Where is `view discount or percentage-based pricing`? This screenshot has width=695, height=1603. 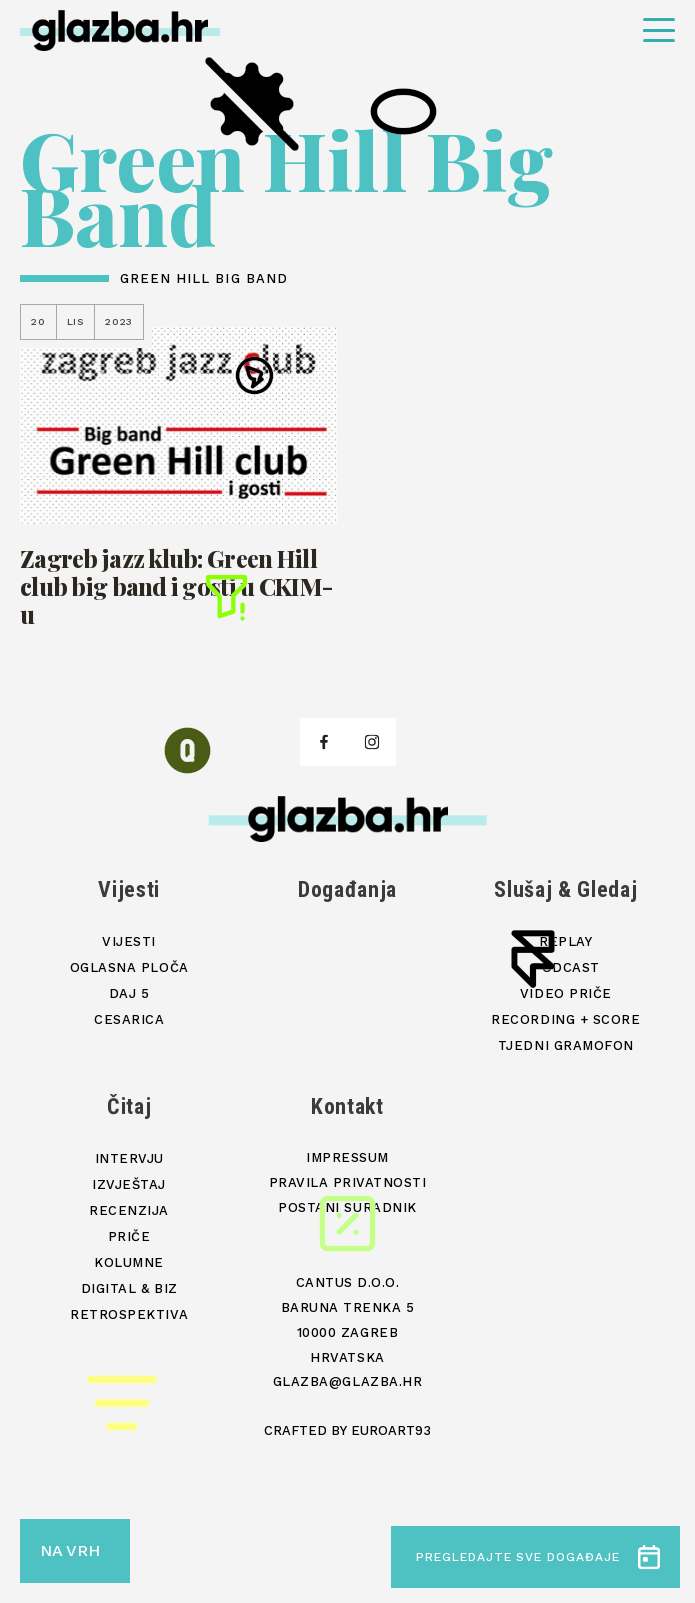
view discount or percentage-based pricing is located at coordinates (347, 1223).